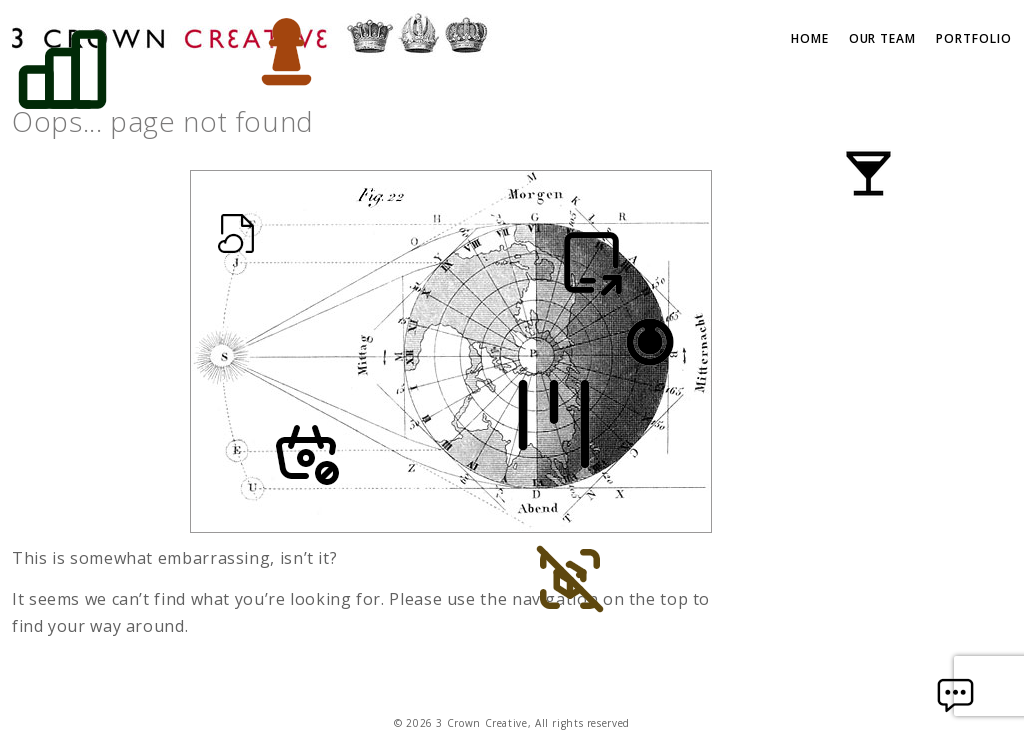 This screenshot has height=730, width=1024. What do you see at coordinates (591, 262) in the screenshot?
I see `share content from iPad` at bounding box center [591, 262].